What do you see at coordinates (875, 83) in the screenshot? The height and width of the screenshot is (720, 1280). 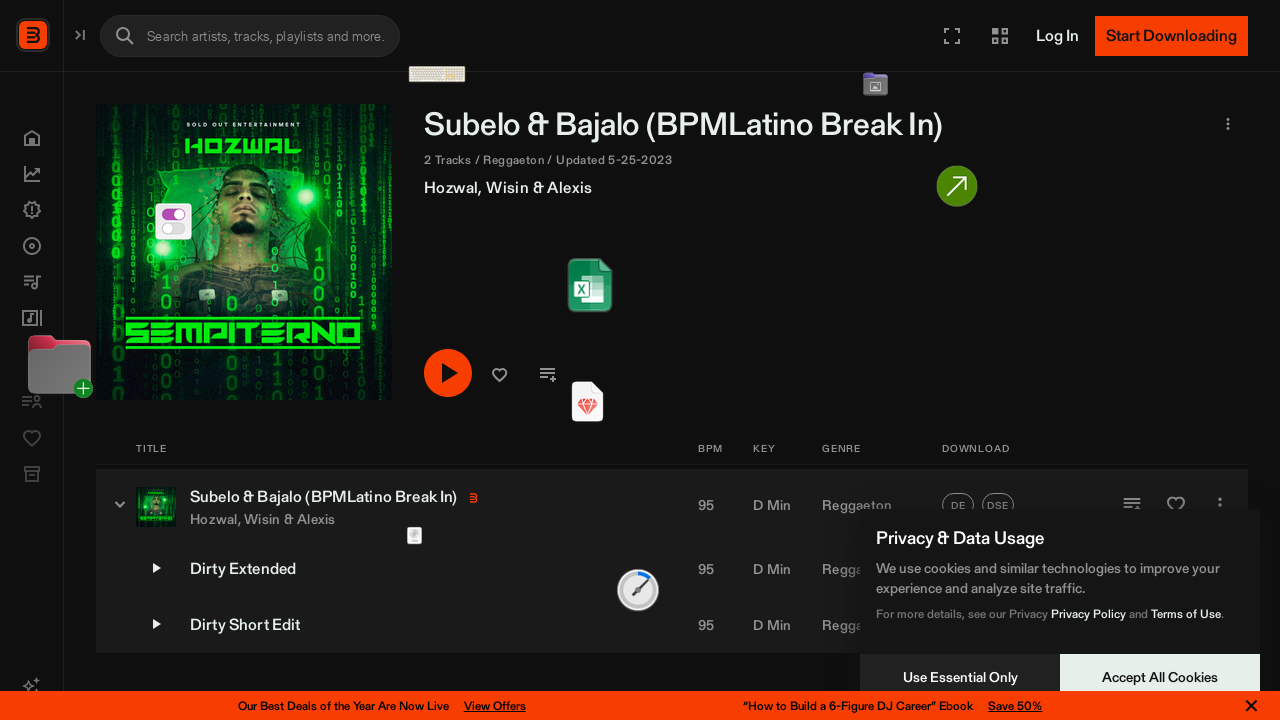 I see `open your pictures folder` at bounding box center [875, 83].